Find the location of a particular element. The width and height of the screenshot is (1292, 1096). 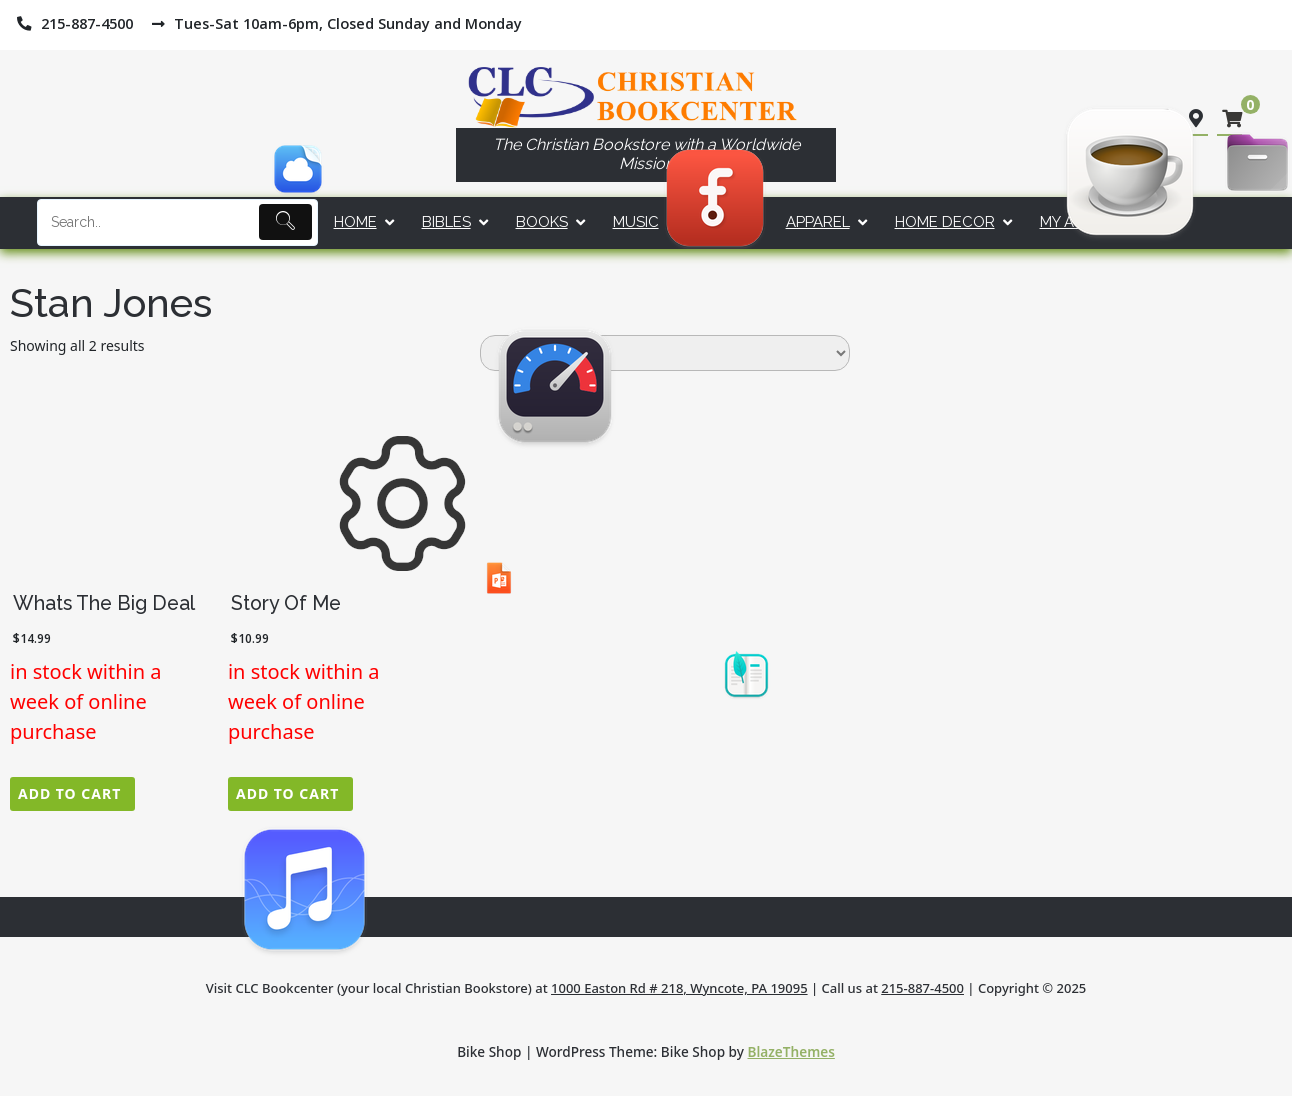

open audacity audio editor is located at coordinates (304, 889).